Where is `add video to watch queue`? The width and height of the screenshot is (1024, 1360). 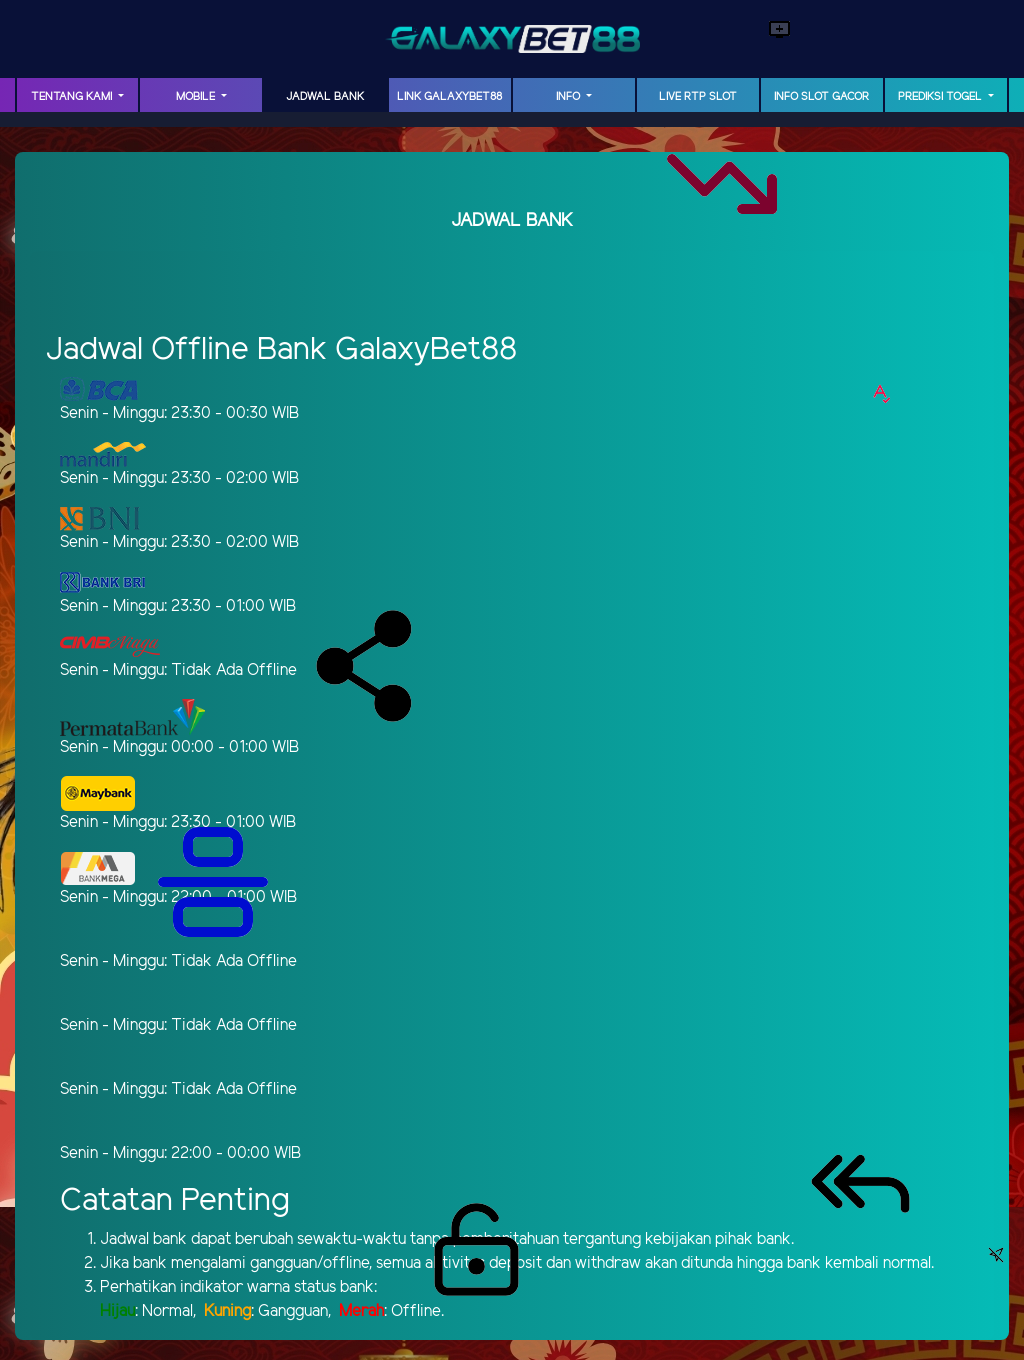 add video to watch queue is located at coordinates (779, 29).